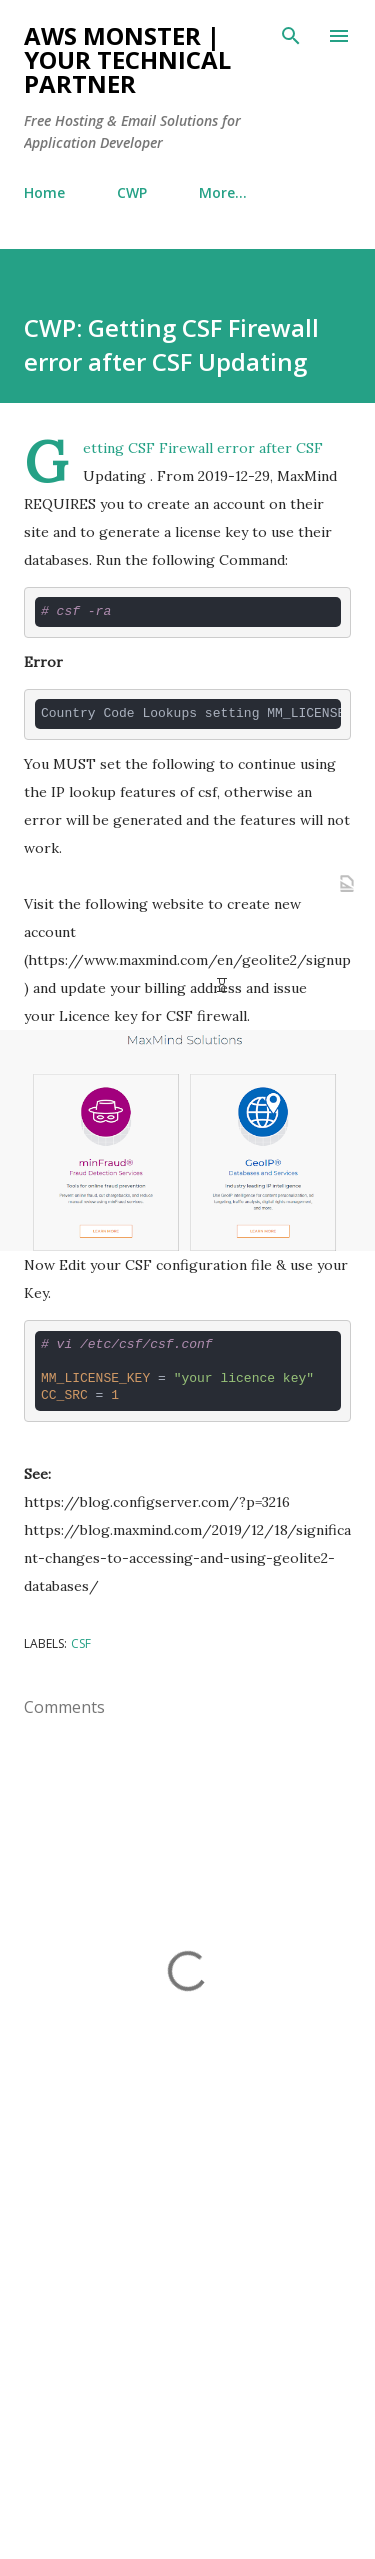 This screenshot has height=2559, width=375. Describe the element at coordinates (347, 883) in the screenshot. I see `adjust page layout and print settings` at that location.